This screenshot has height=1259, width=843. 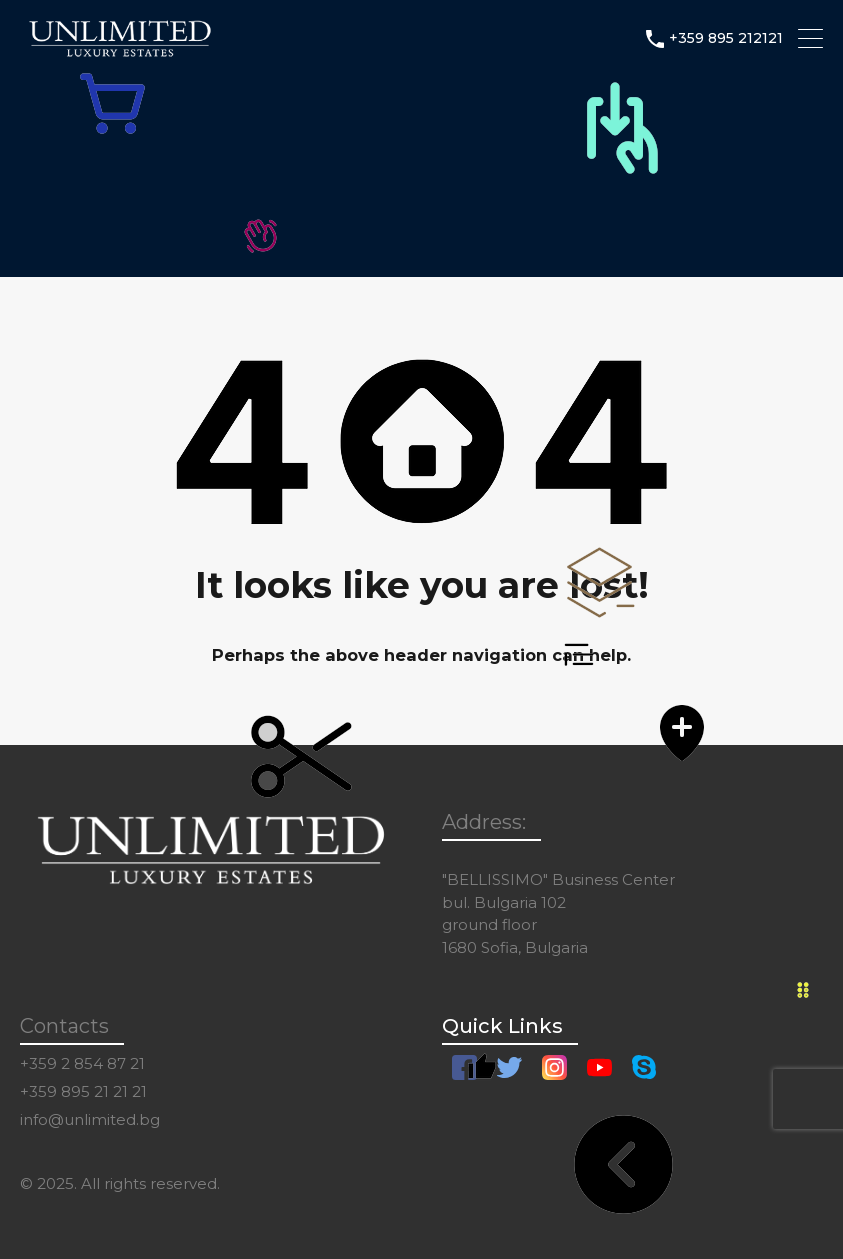 What do you see at coordinates (579, 654) in the screenshot?
I see `insert a block quote` at bounding box center [579, 654].